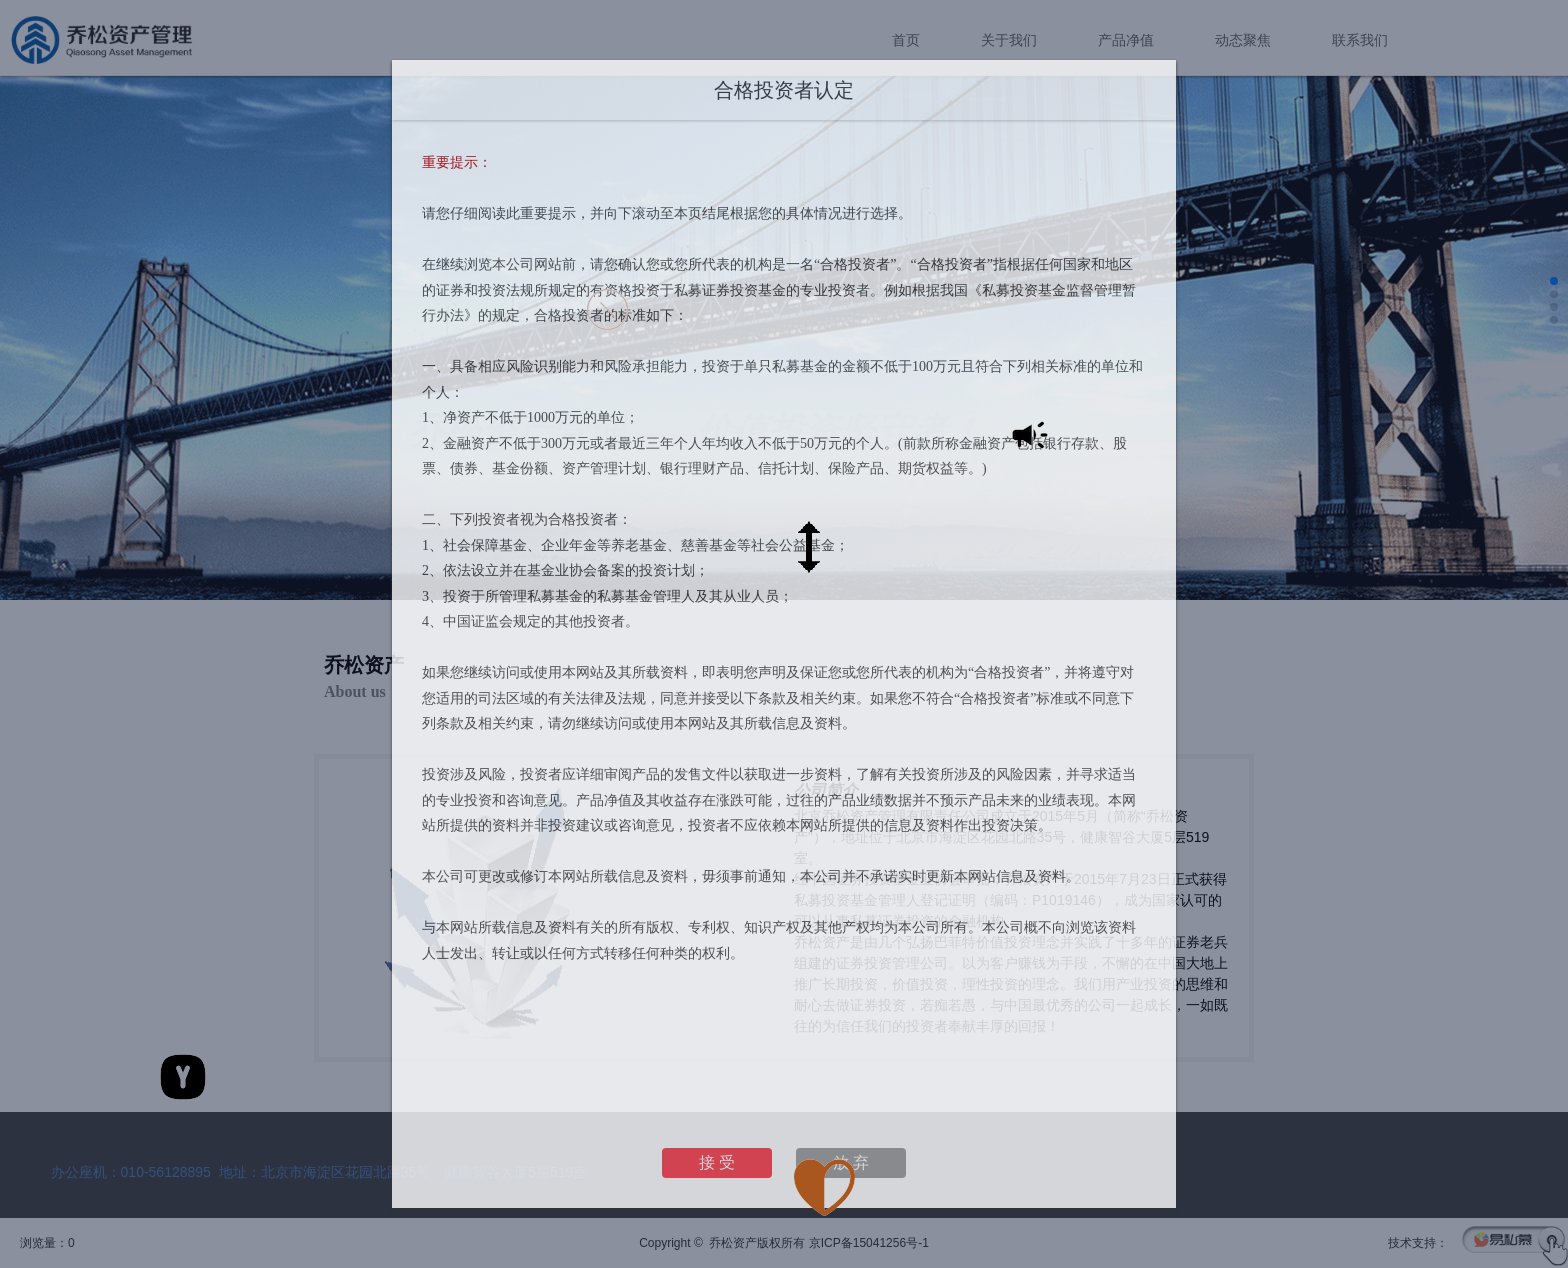 This screenshot has height=1268, width=1568. What do you see at coordinates (607, 309) in the screenshot?
I see `indicates a prohibited or restricted action` at bounding box center [607, 309].